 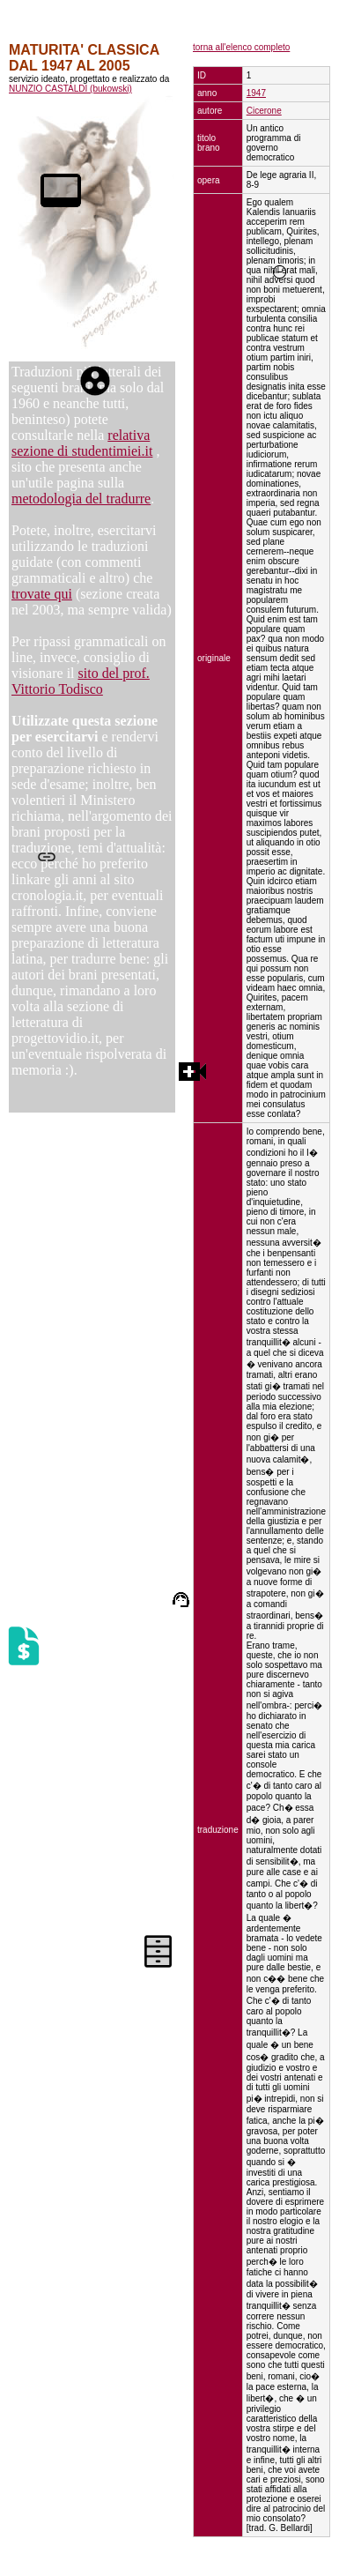 What do you see at coordinates (181, 1599) in the screenshot?
I see `contact customer support` at bounding box center [181, 1599].